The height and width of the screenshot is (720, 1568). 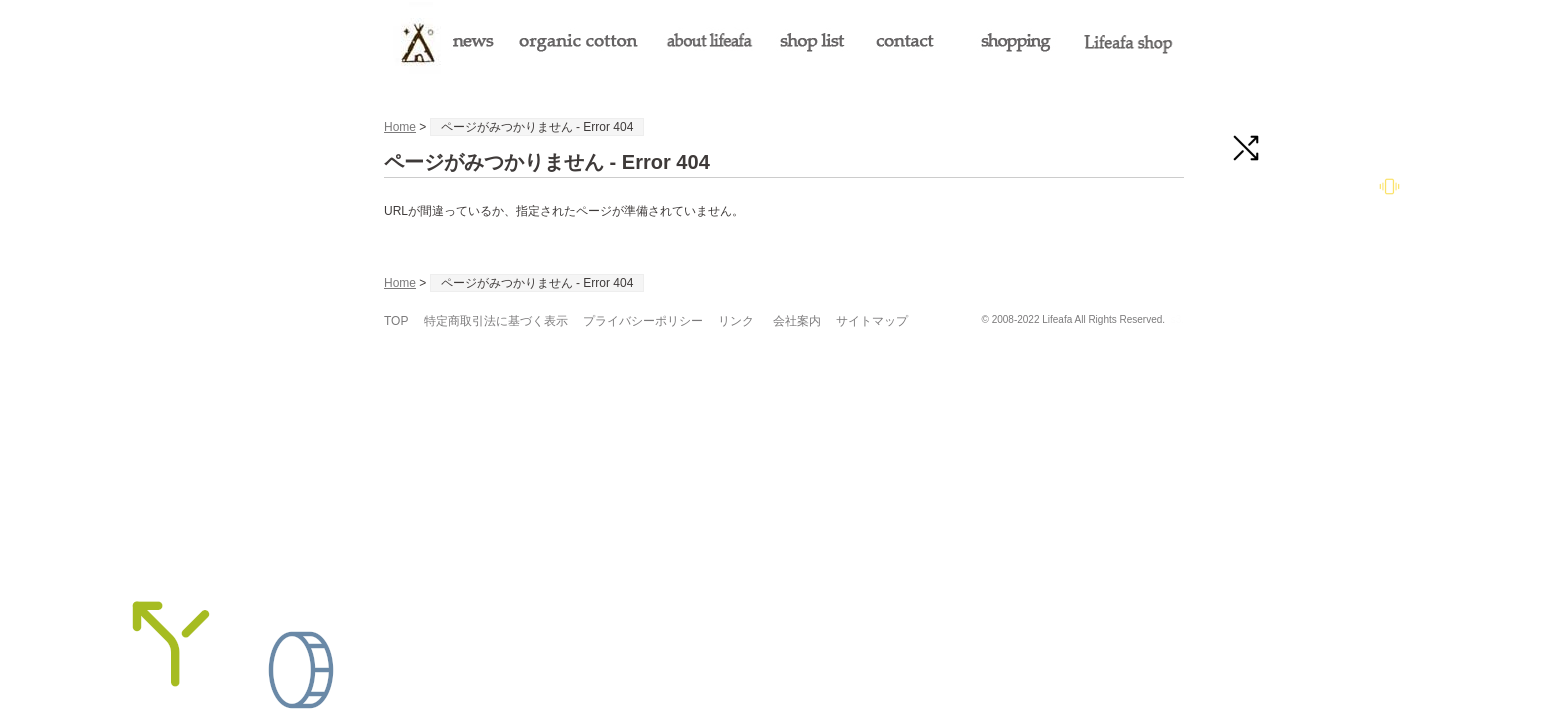 I want to click on shuffle or randomize playback order, so click(x=1246, y=148).